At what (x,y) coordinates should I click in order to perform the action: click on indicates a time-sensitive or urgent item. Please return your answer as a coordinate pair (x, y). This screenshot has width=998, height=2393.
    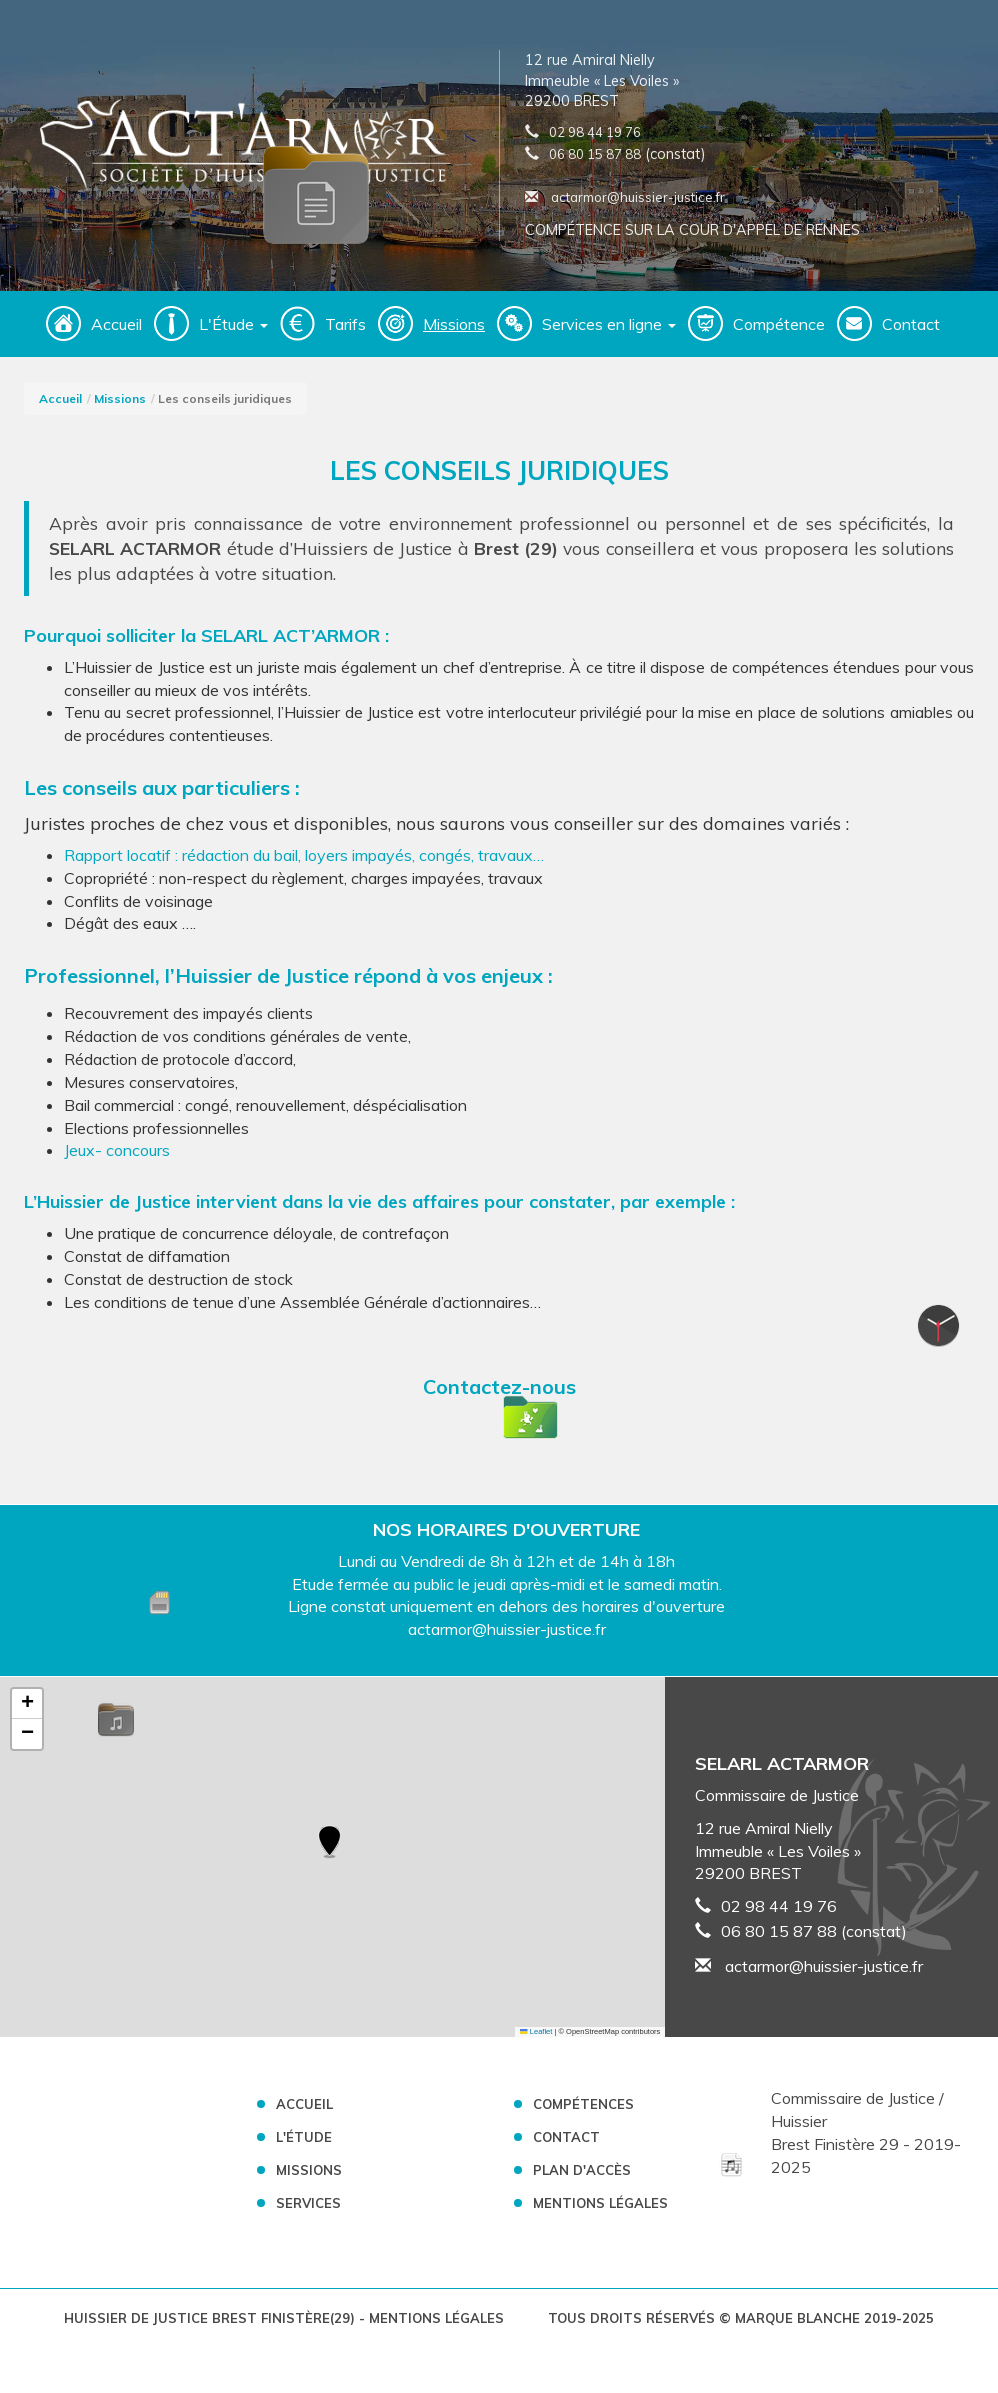
    Looking at the image, I should click on (938, 1325).